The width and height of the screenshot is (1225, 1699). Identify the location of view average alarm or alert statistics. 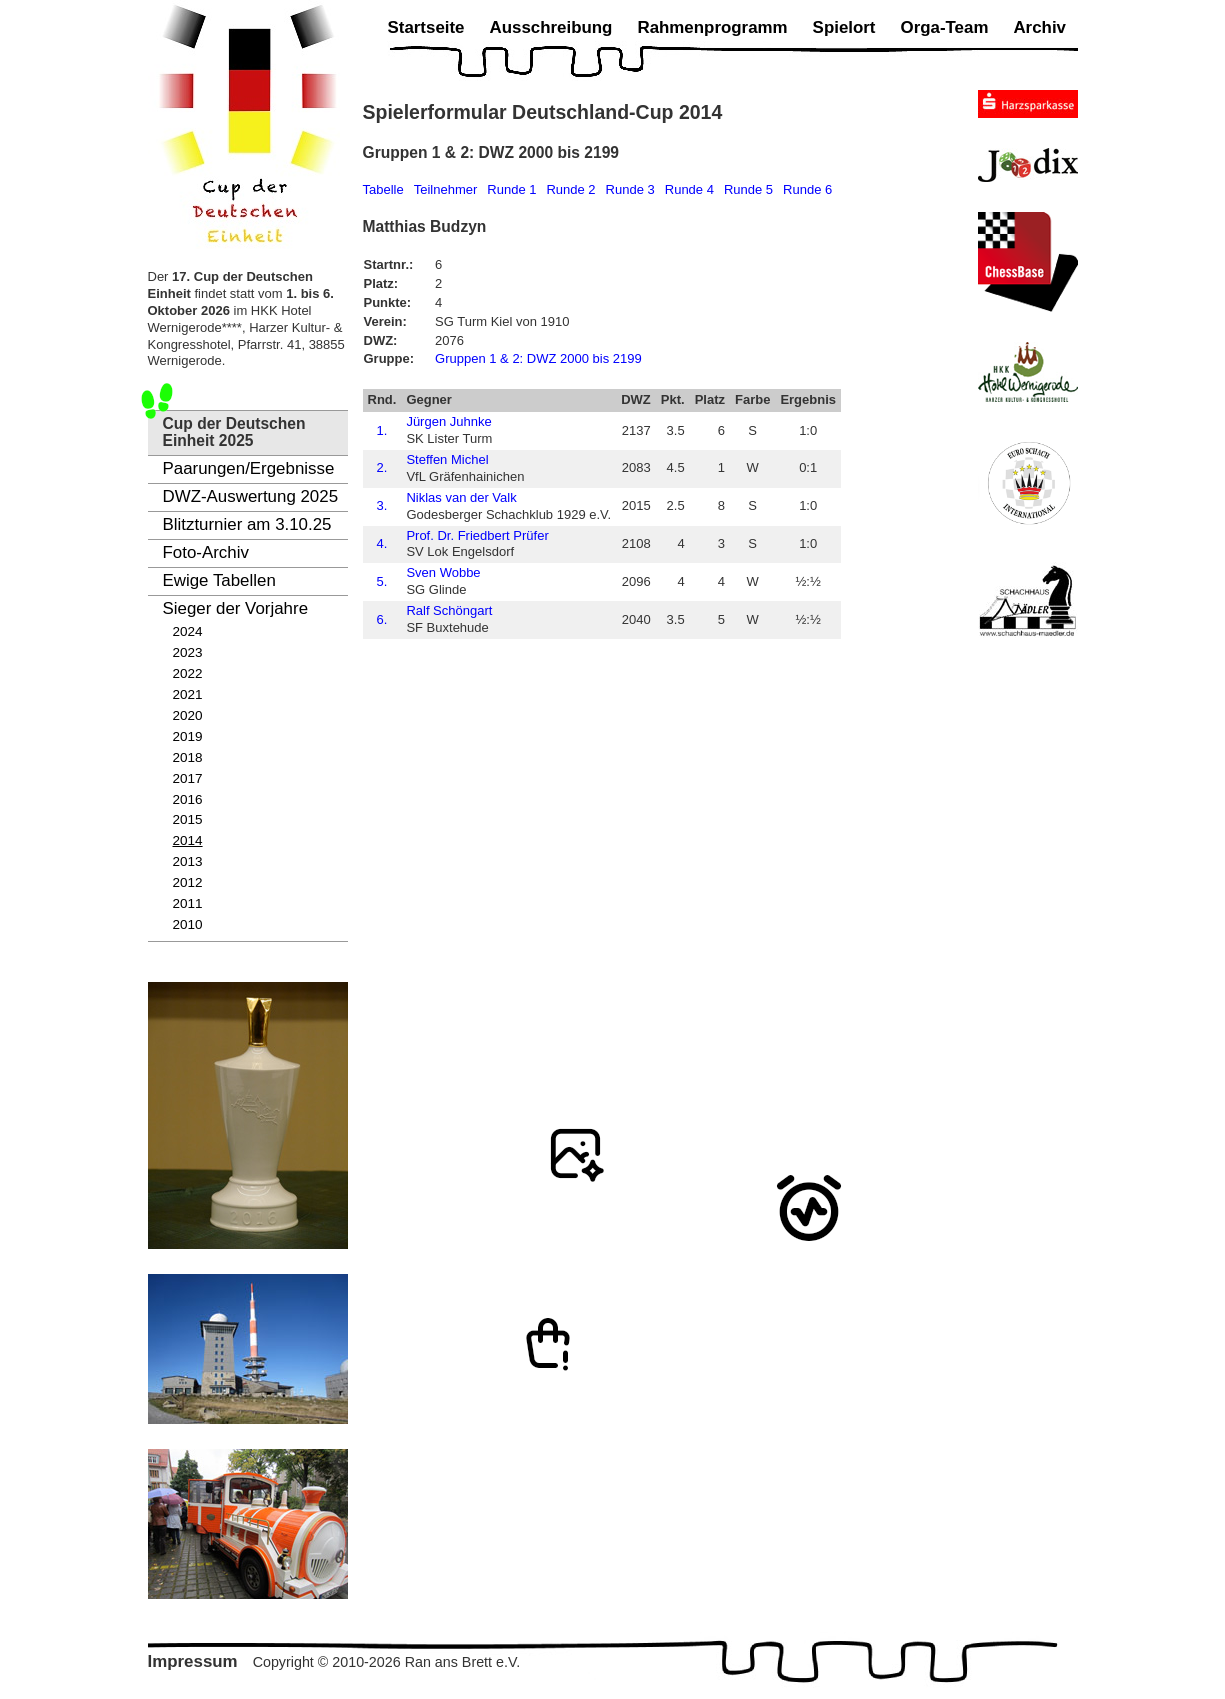
(809, 1208).